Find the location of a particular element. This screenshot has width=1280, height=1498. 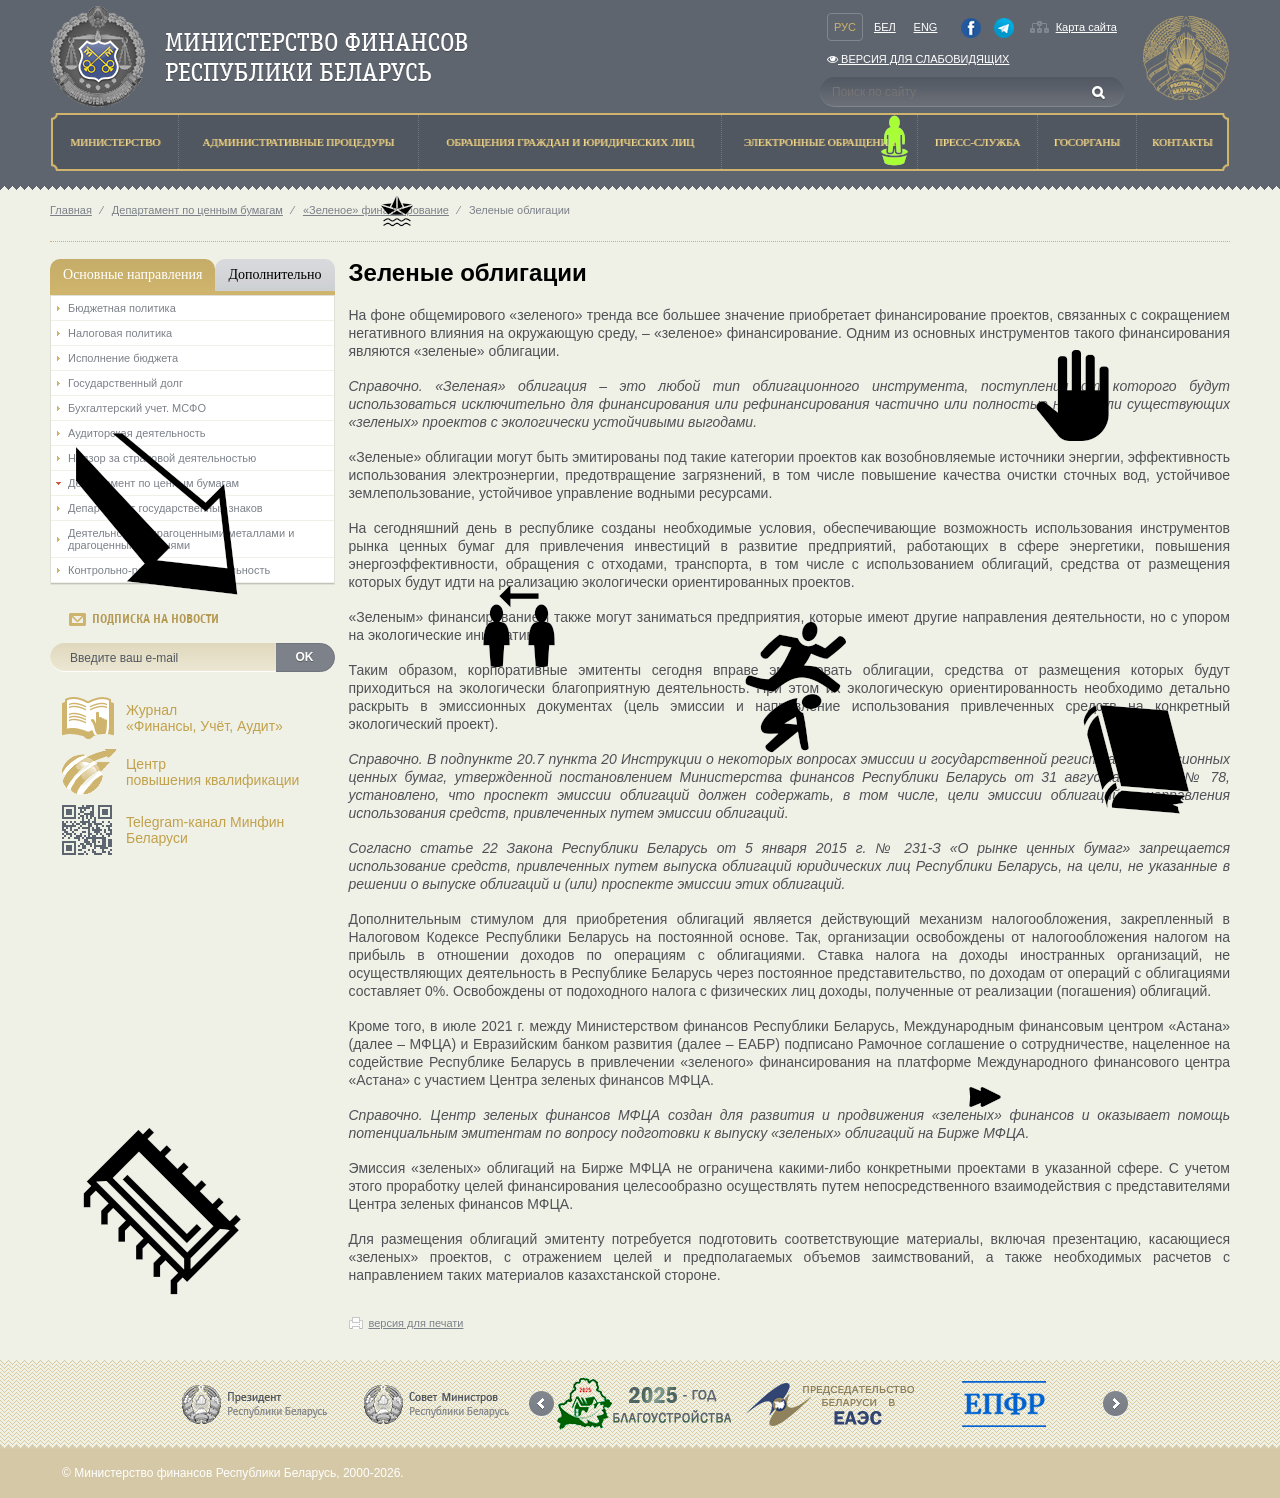

move object to bottom-right corner is located at coordinates (156, 514).